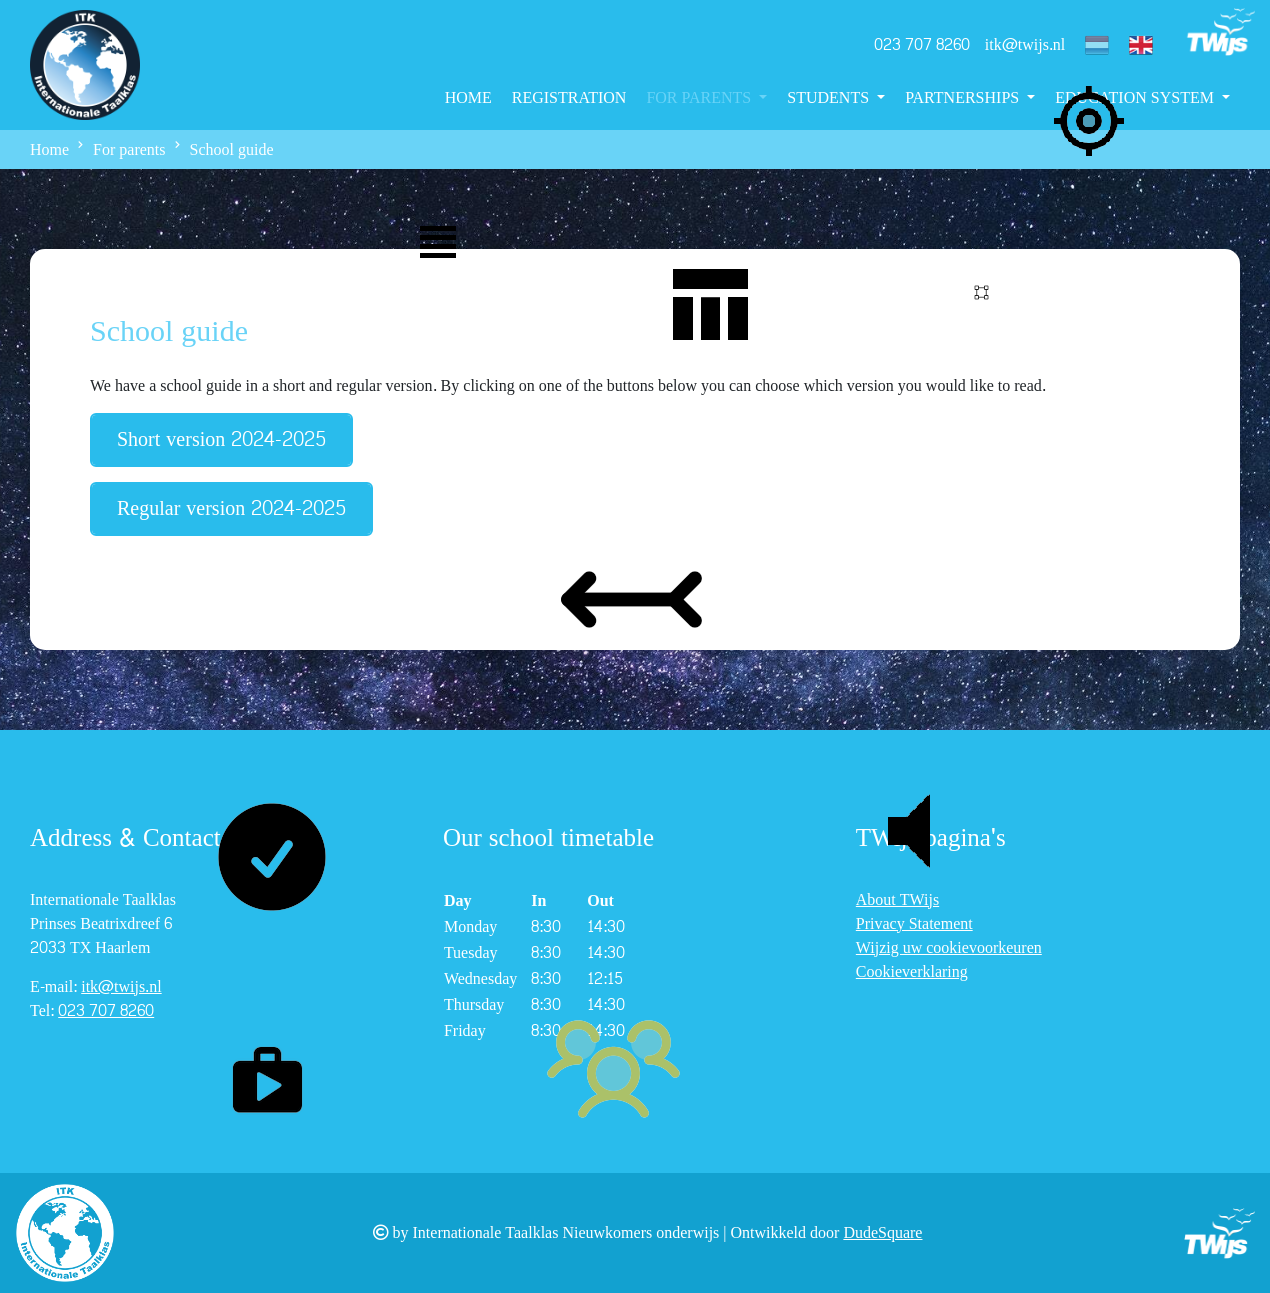 The width and height of the screenshot is (1270, 1293). What do you see at coordinates (613, 1064) in the screenshot?
I see `view group members` at bounding box center [613, 1064].